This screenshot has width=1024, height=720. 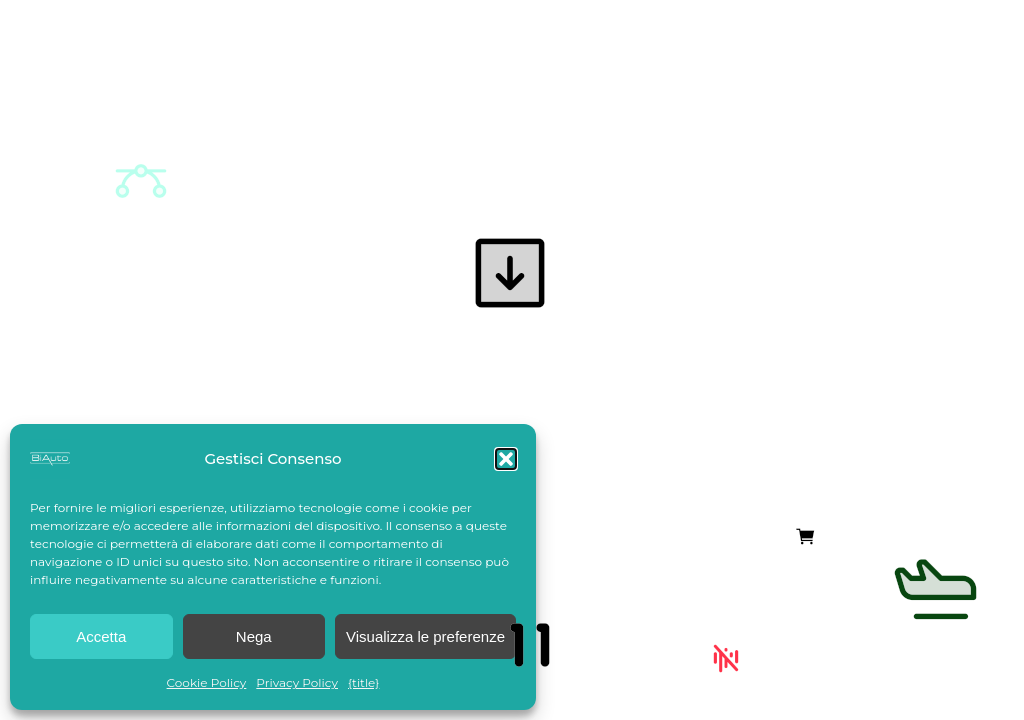 What do you see at coordinates (532, 645) in the screenshot?
I see `indicates item number 11 in a list or sequence` at bounding box center [532, 645].